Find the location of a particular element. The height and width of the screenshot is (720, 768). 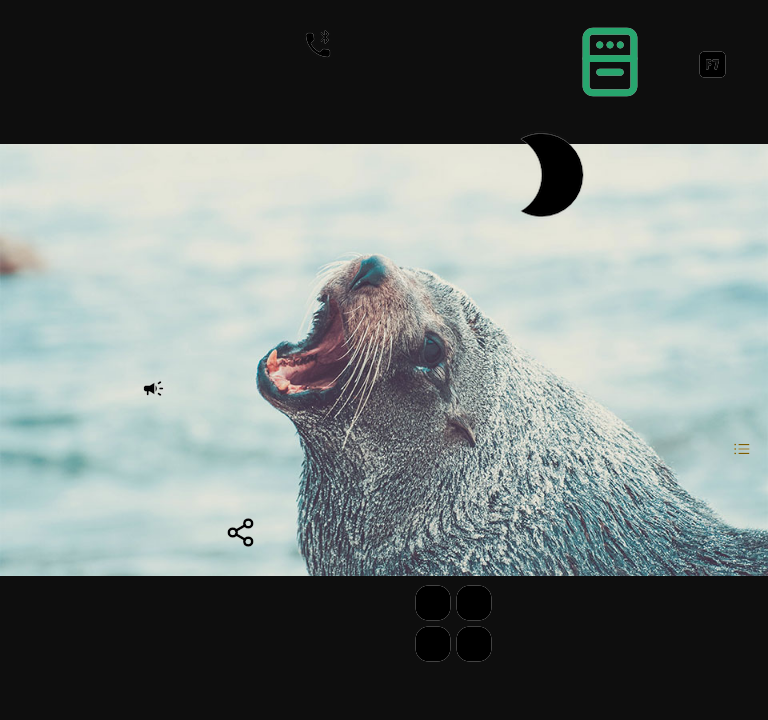

access cooking or kitchen appliances is located at coordinates (610, 62).